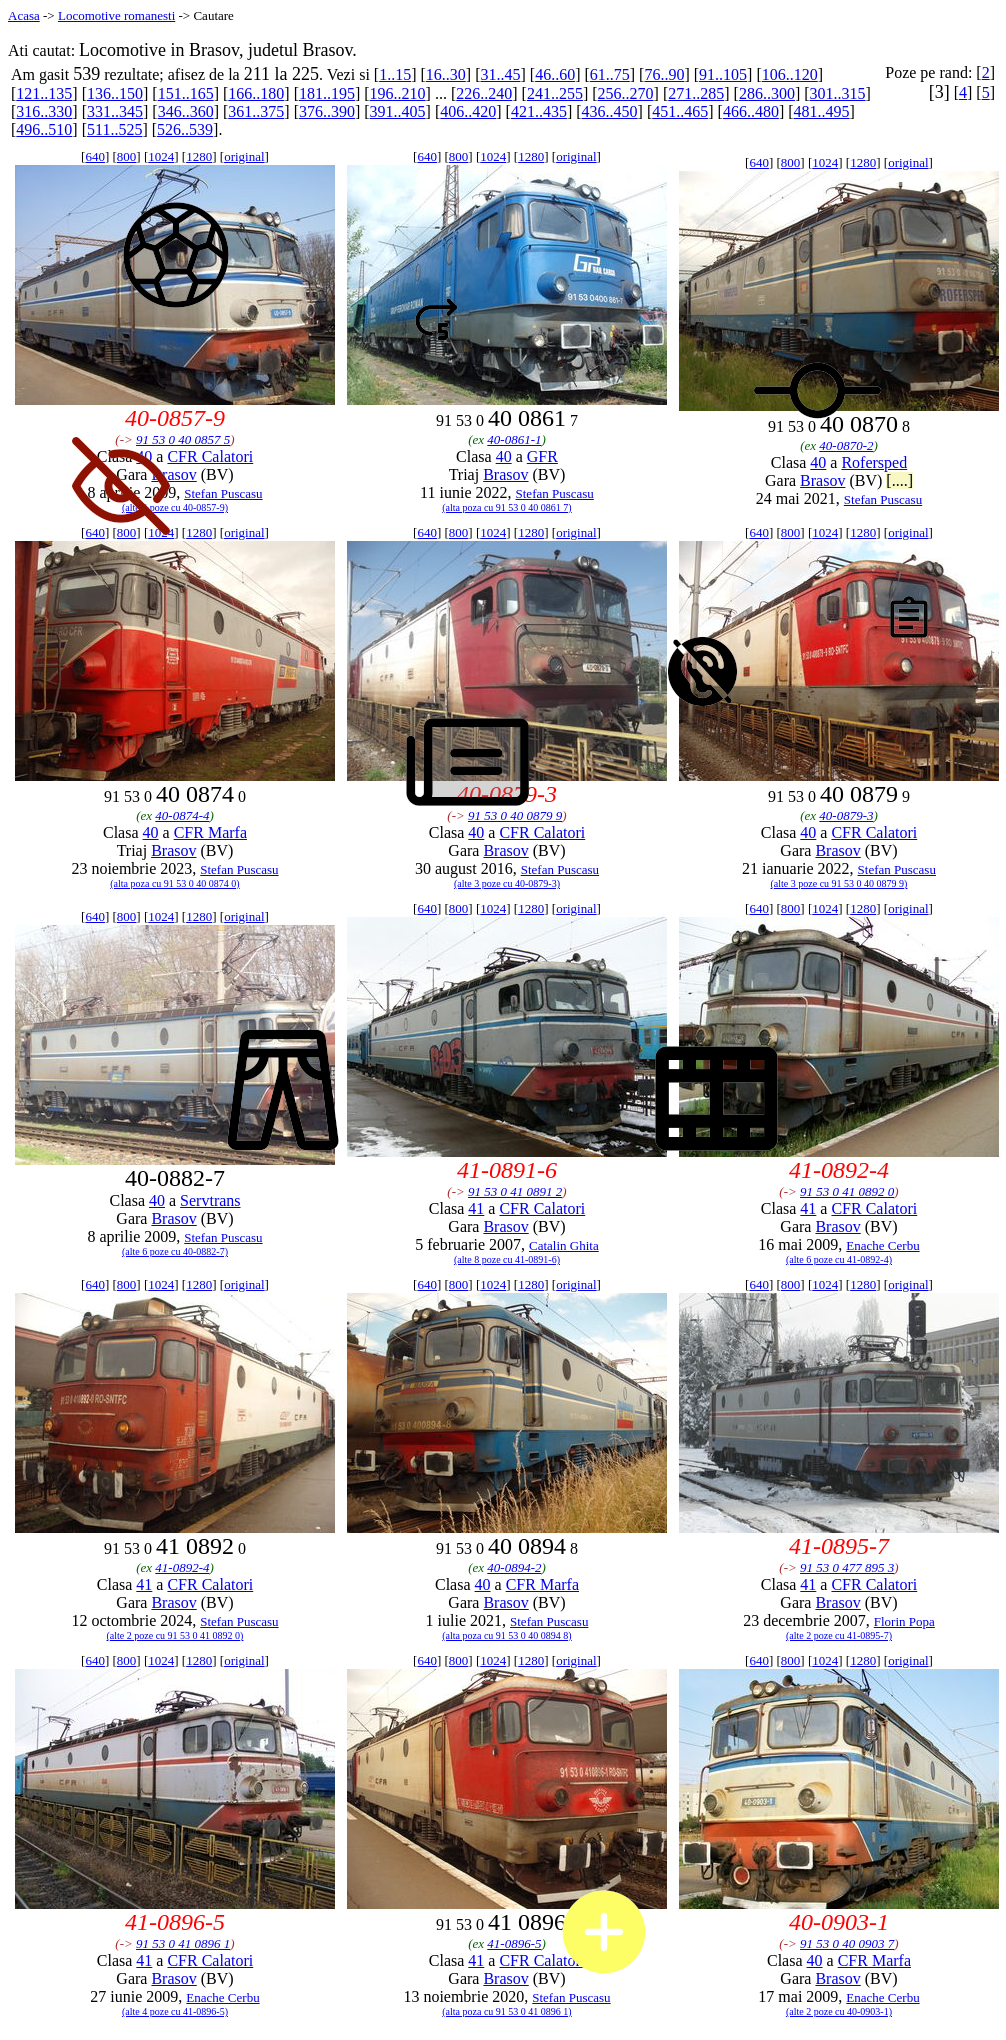 The width and height of the screenshot is (1006, 2040). What do you see at coordinates (716, 1098) in the screenshot?
I see `view video or film content` at bounding box center [716, 1098].